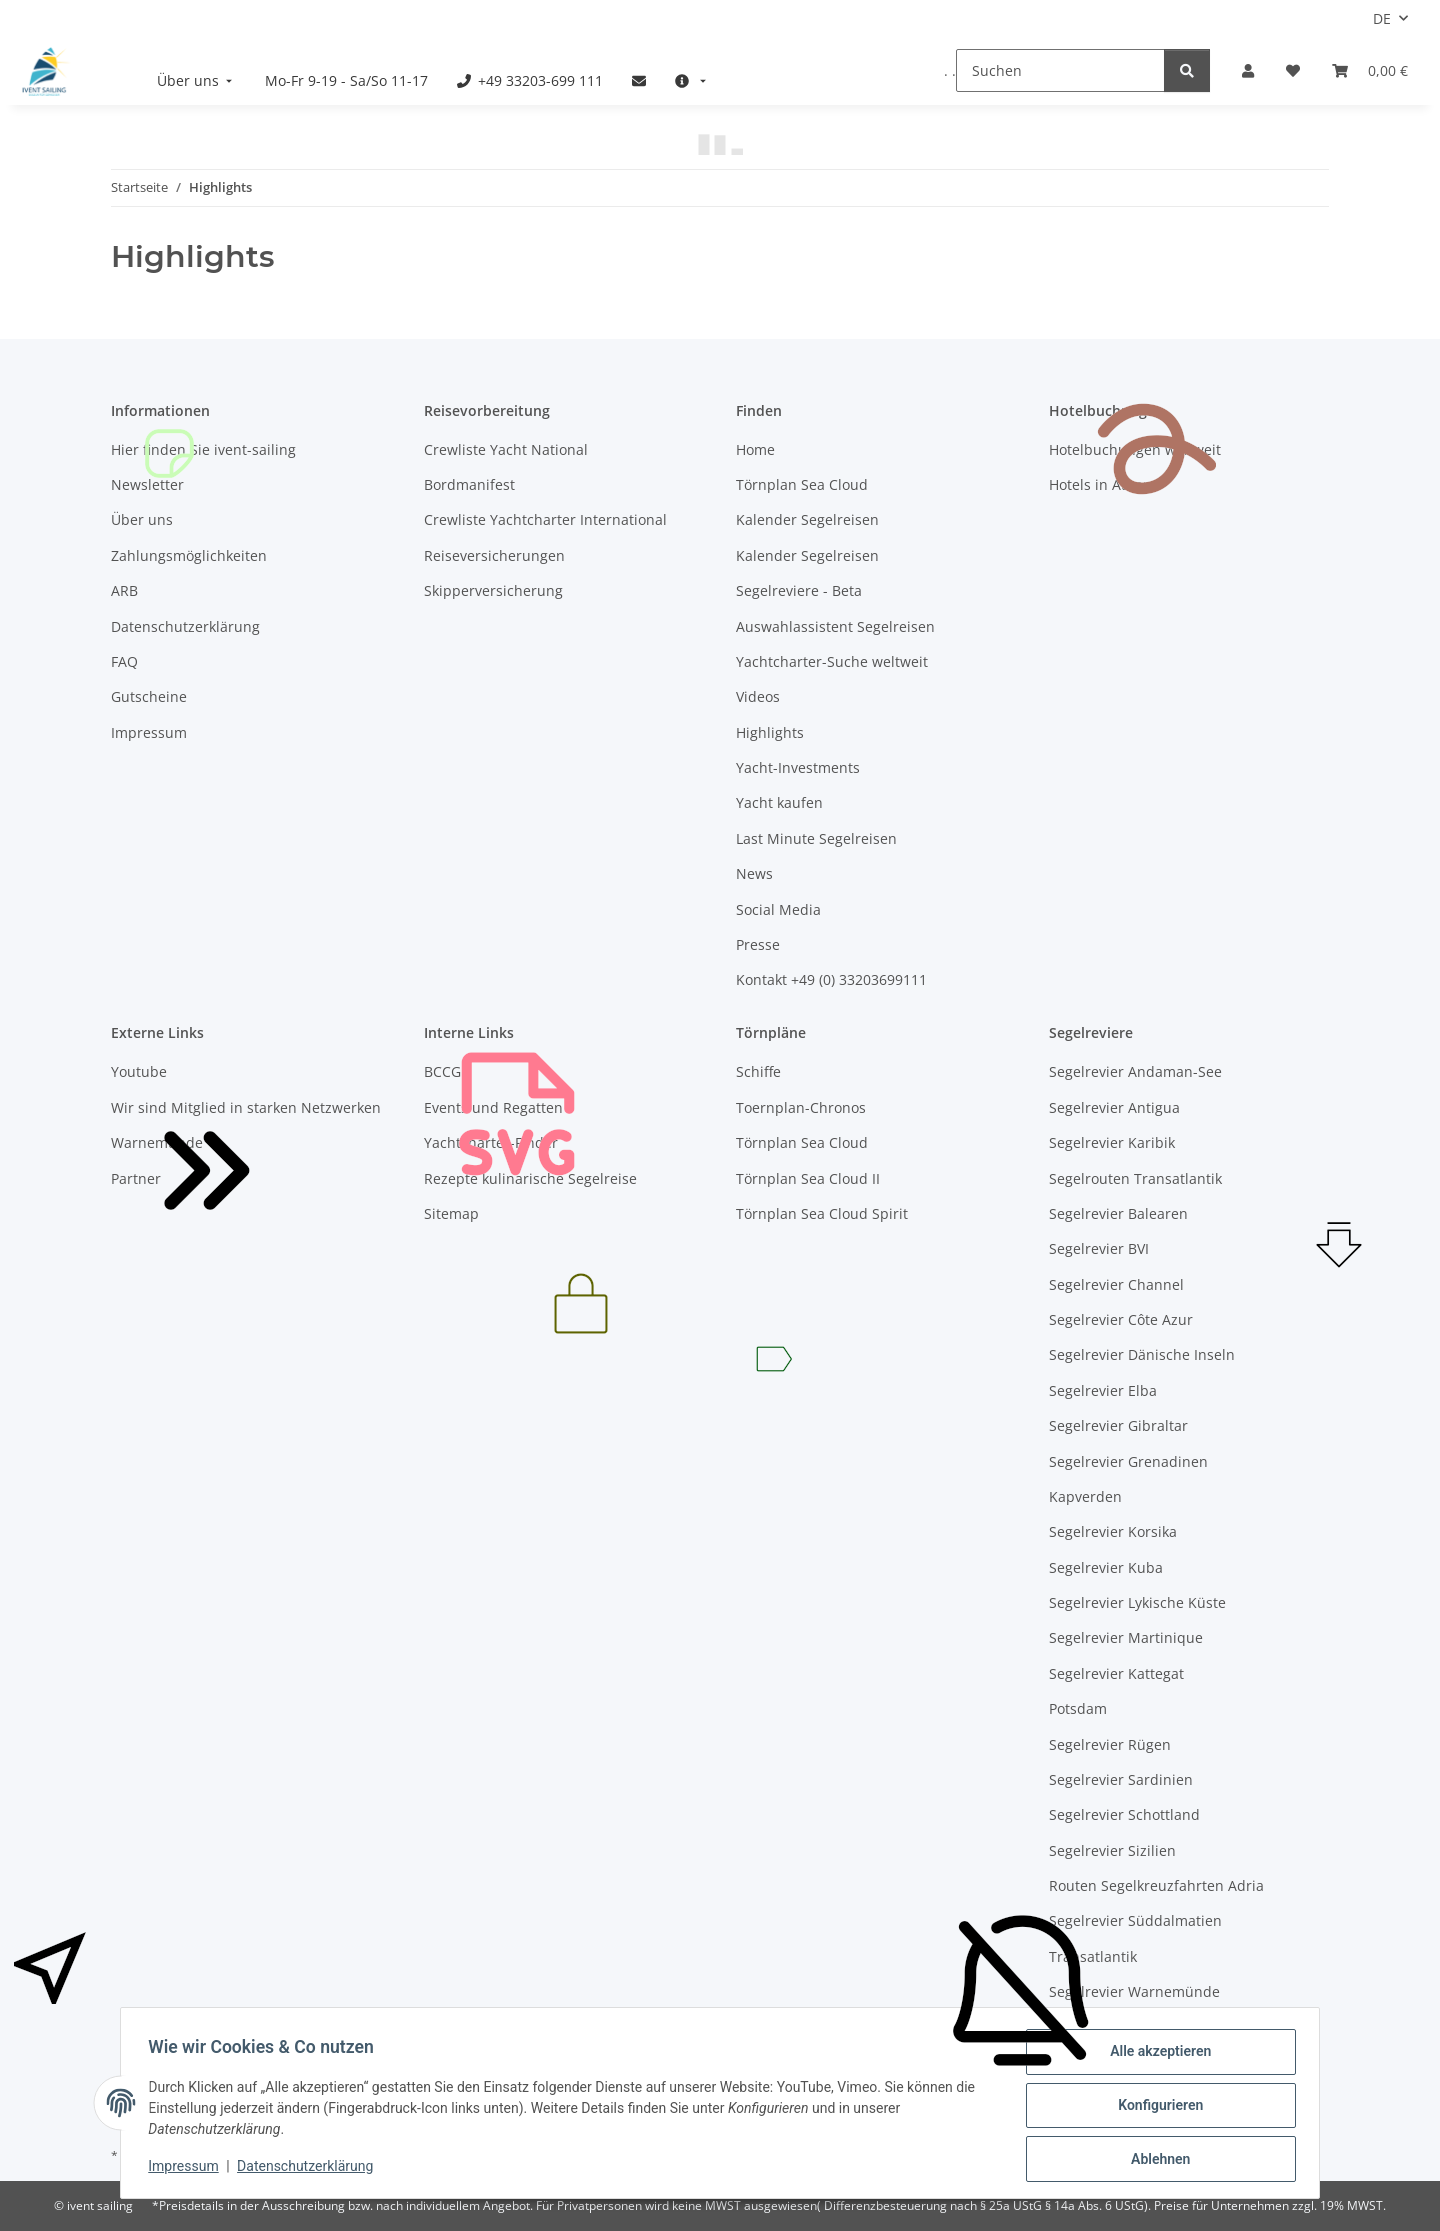  I want to click on add a sticker to your message, so click(169, 453).